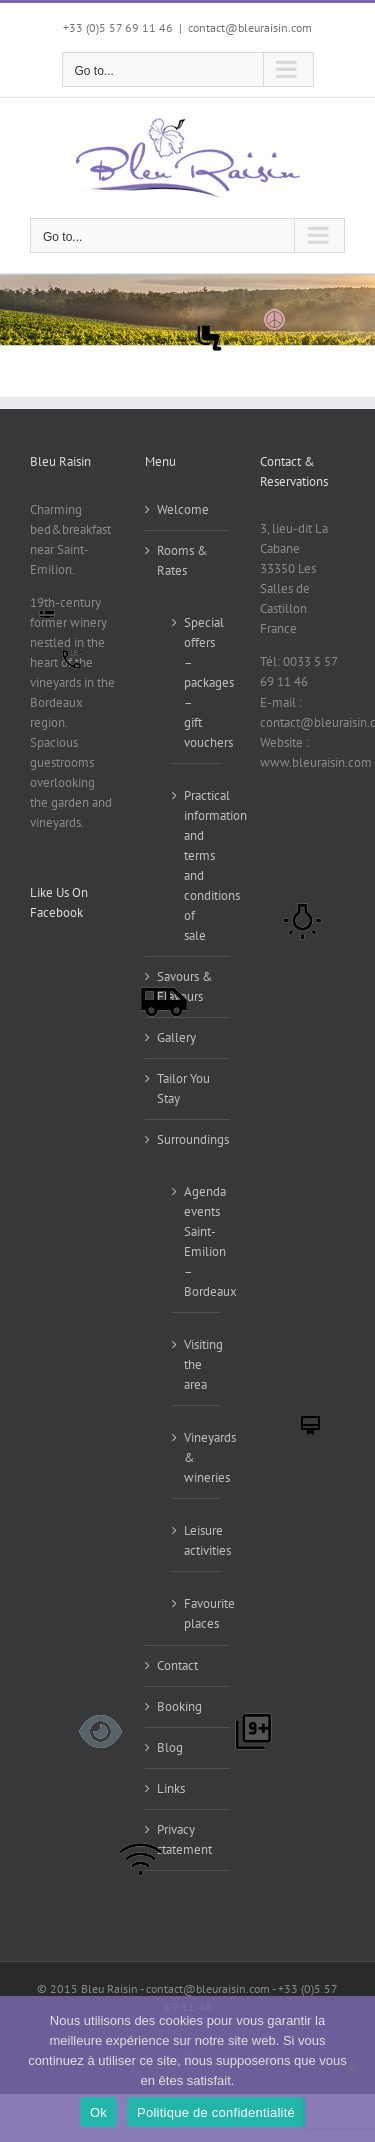 This screenshot has width=375, height=2142. Describe the element at coordinates (253, 1731) in the screenshot. I see `indicates 9 or more items in a stack or collection` at that location.